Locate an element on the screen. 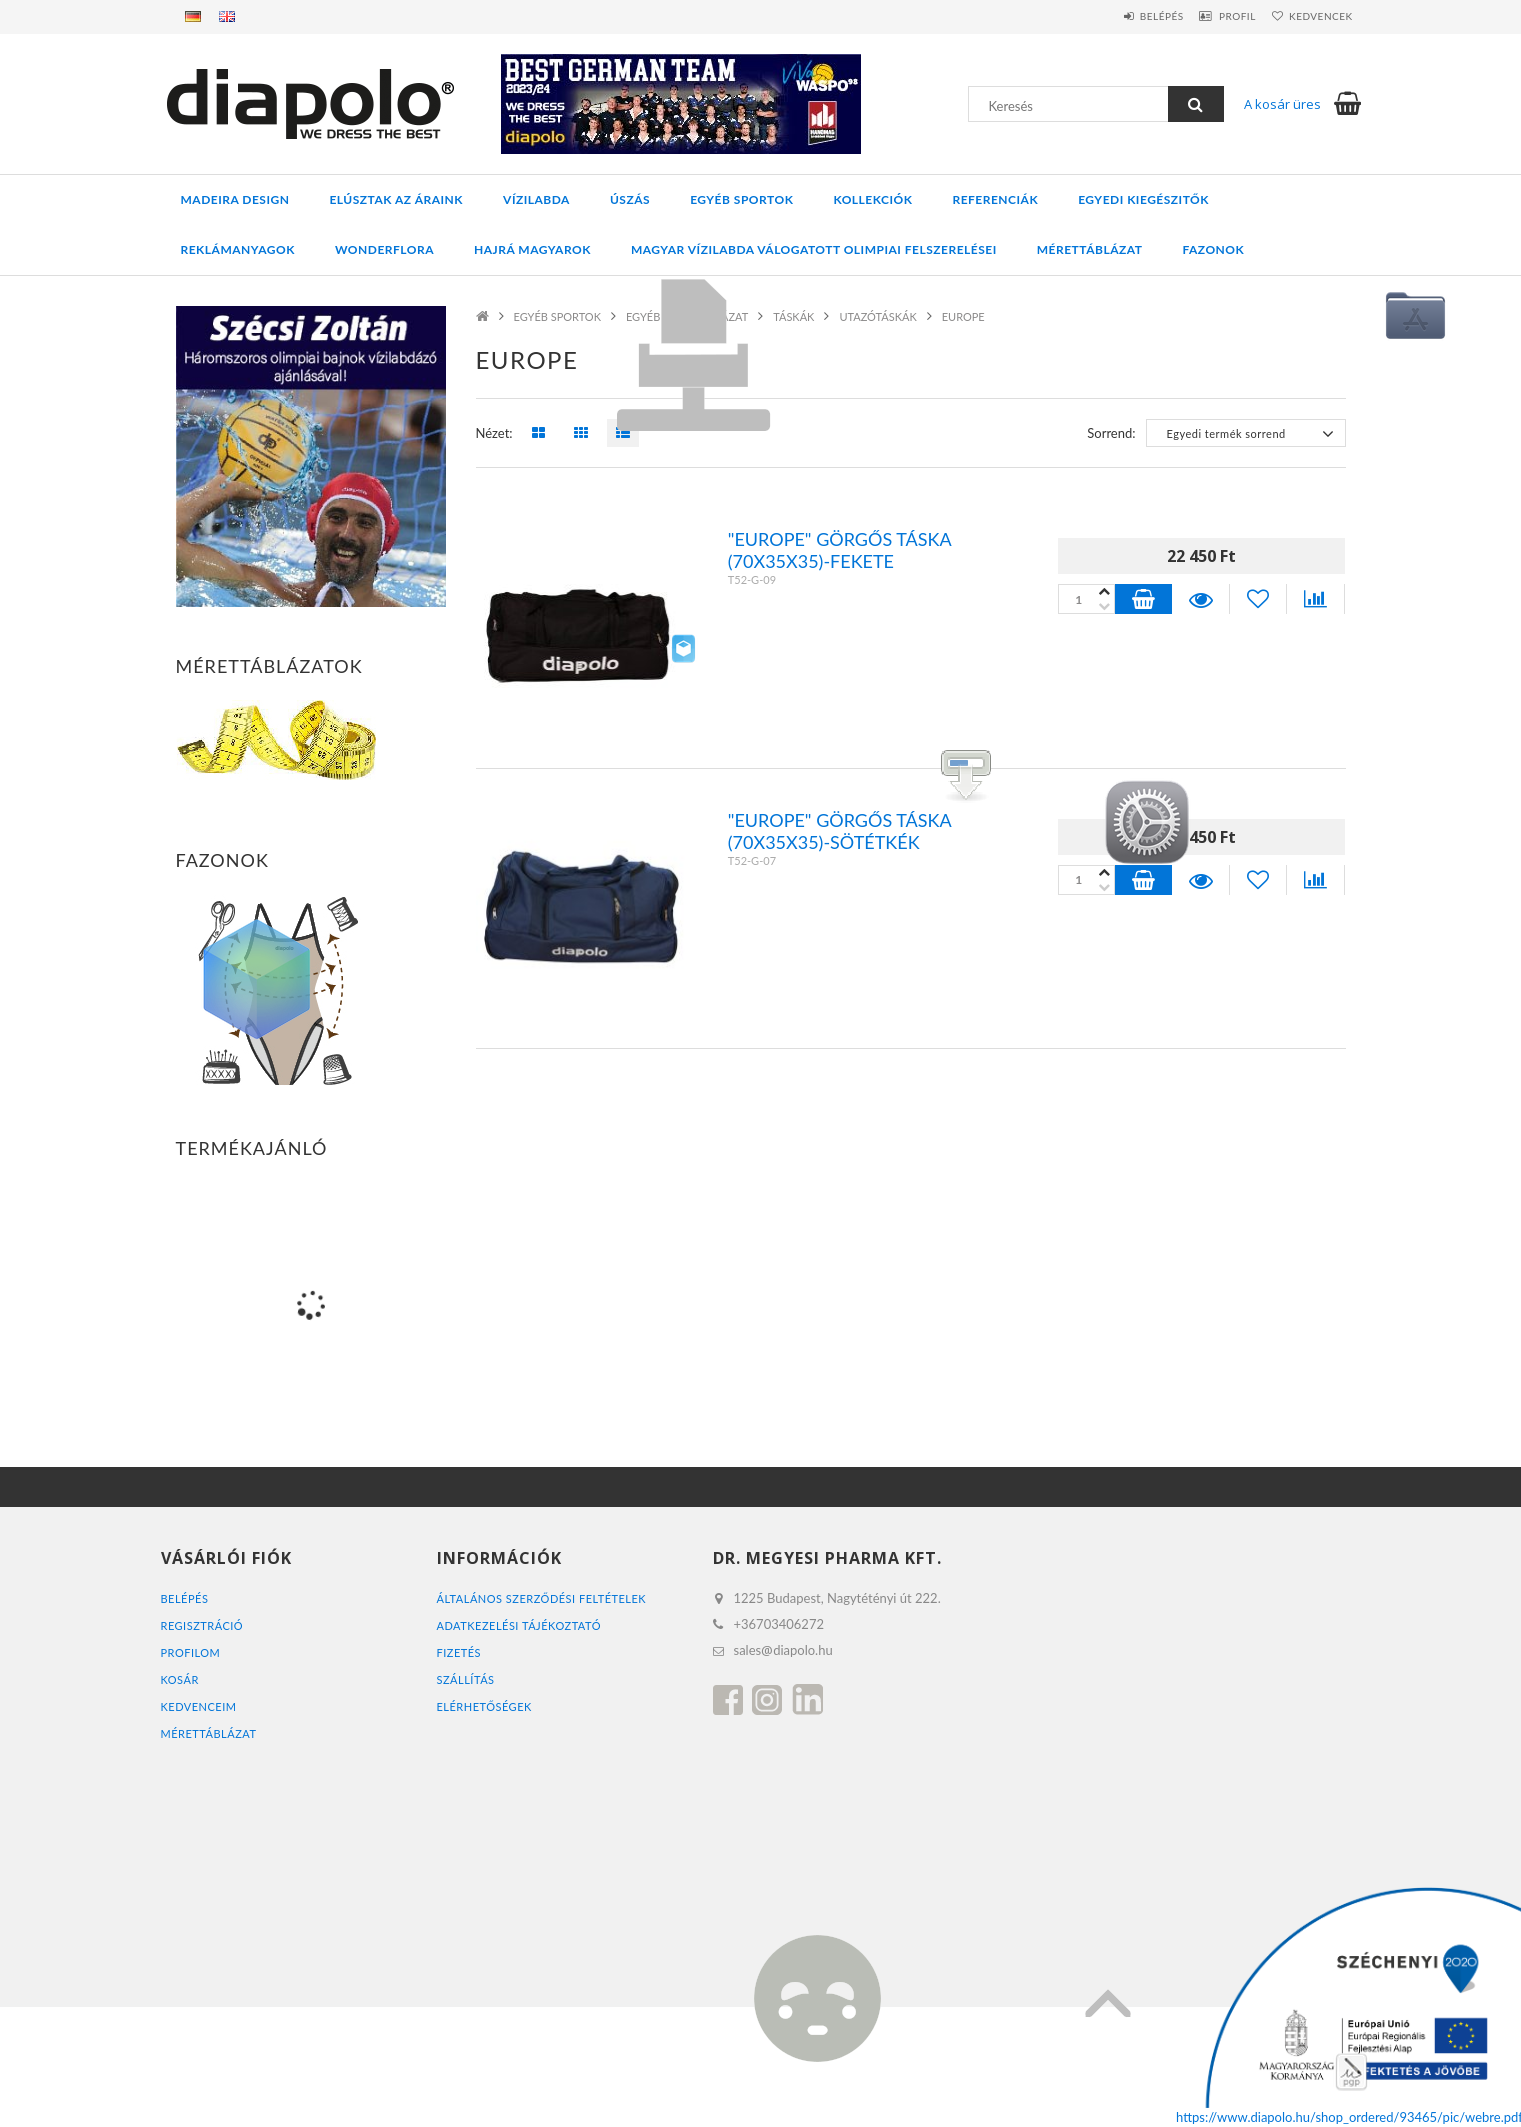 The width and height of the screenshot is (1521, 2127). access 3D object library in iMovie is located at coordinates (256, 979).